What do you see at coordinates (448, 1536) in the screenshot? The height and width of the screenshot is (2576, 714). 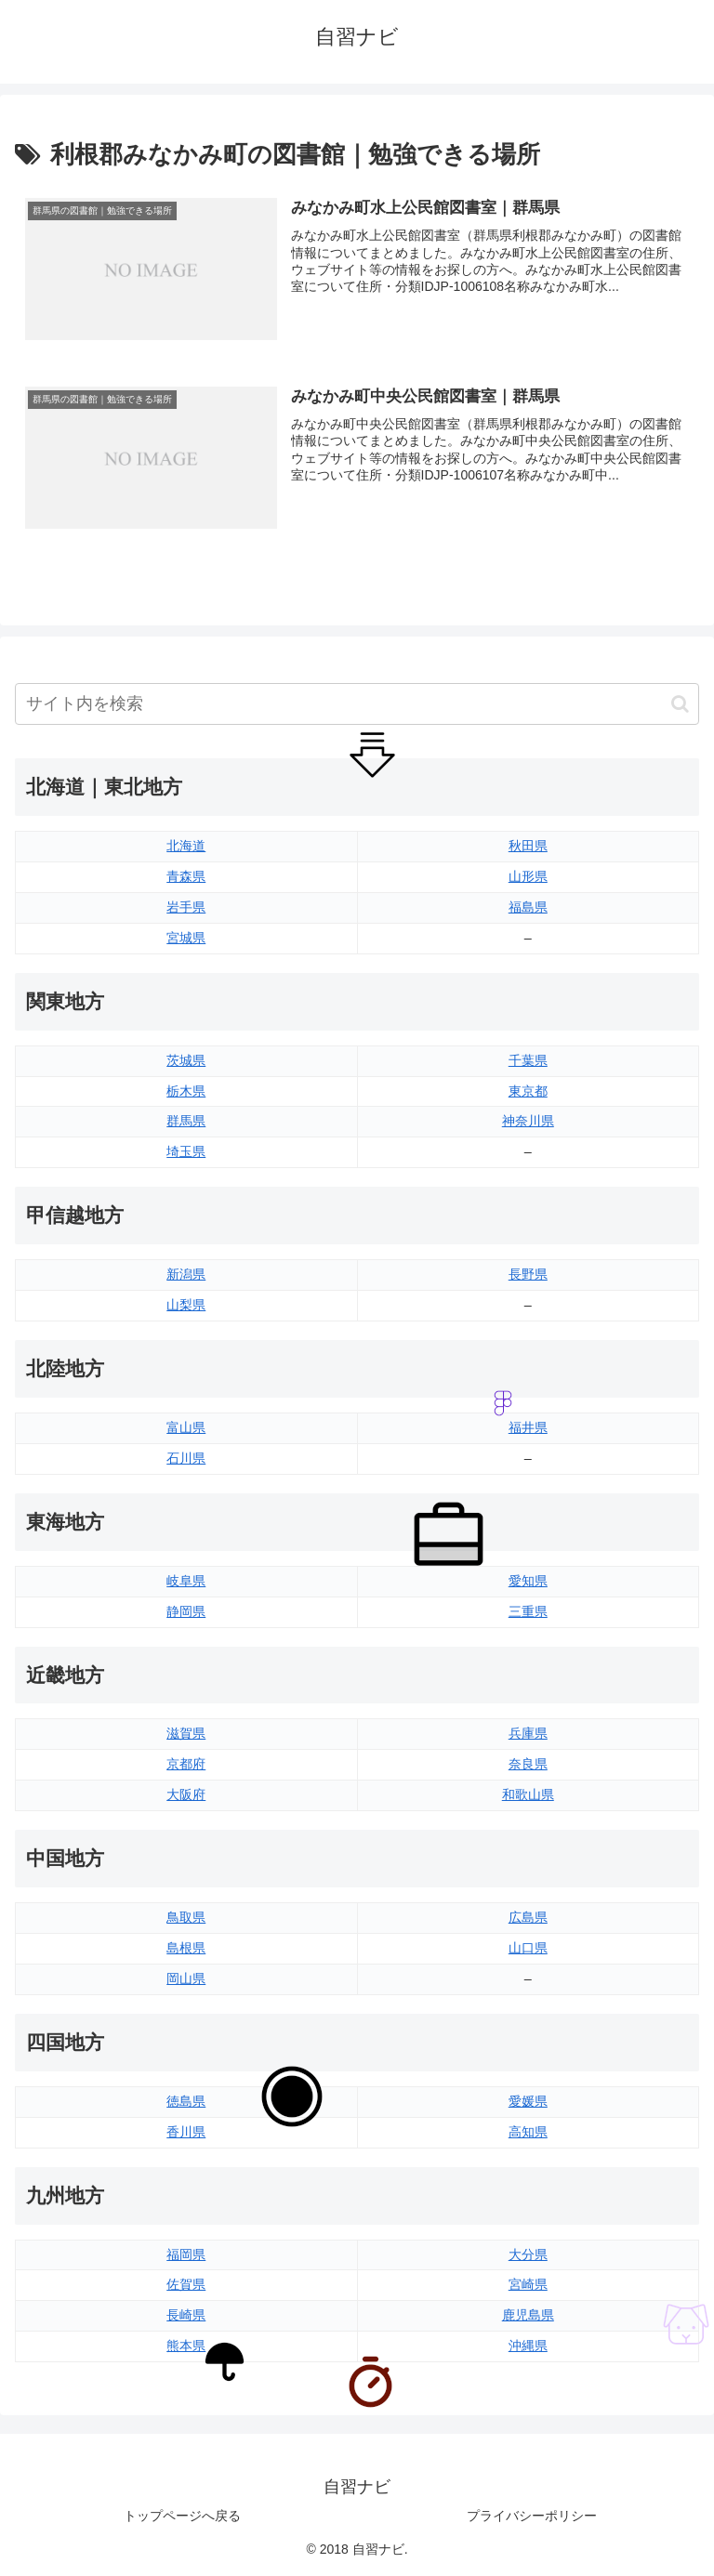 I see `access travel or trip planning features` at bounding box center [448, 1536].